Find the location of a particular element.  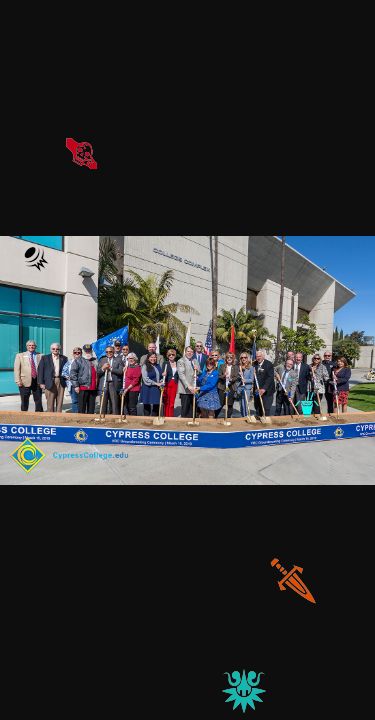

quick food or noodle delivery option is located at coordinates (307, 404).